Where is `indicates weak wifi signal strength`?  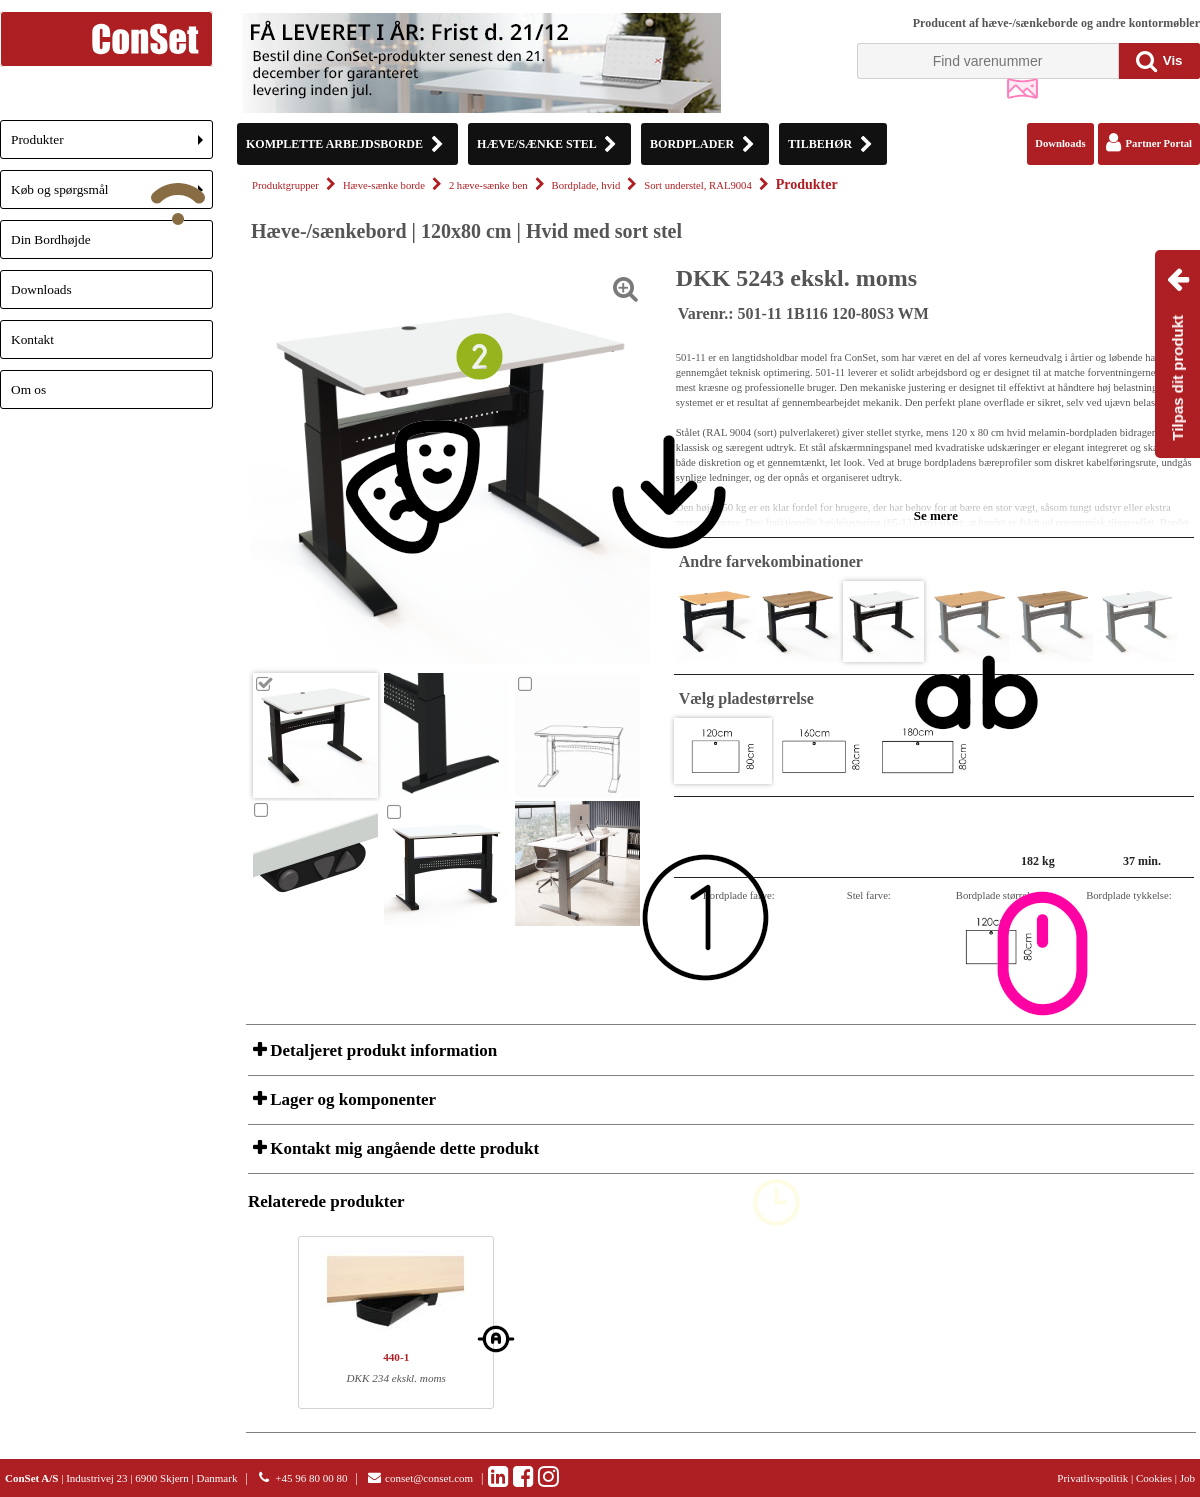
indicates weak wifi signal strength is located at coordinates (178, 171).